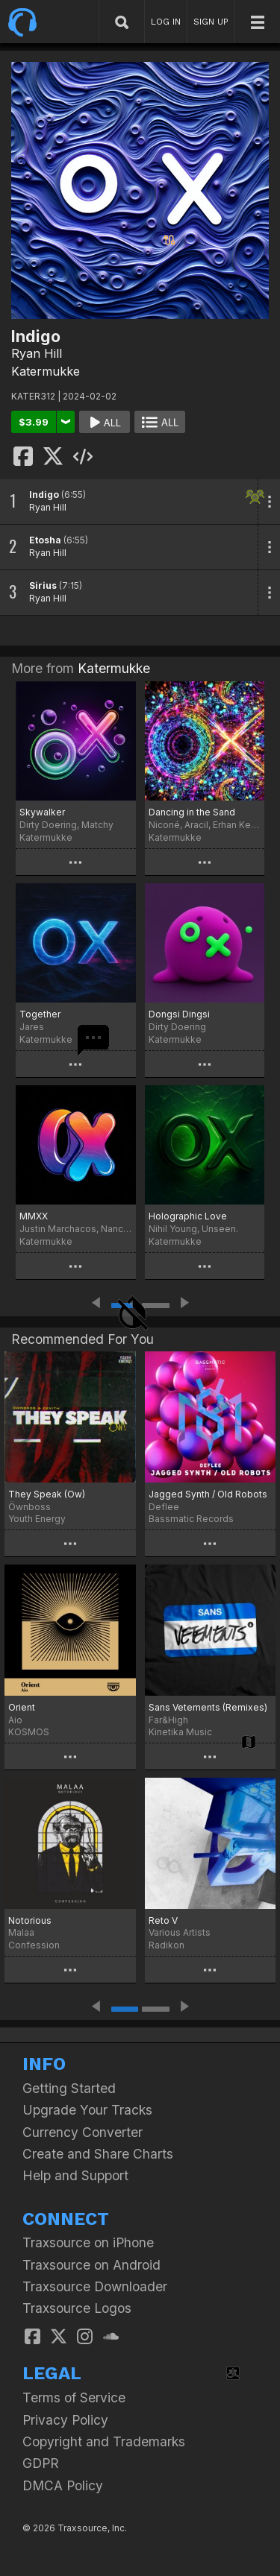  I want to click on open text messaging app, so click(93, 1041).